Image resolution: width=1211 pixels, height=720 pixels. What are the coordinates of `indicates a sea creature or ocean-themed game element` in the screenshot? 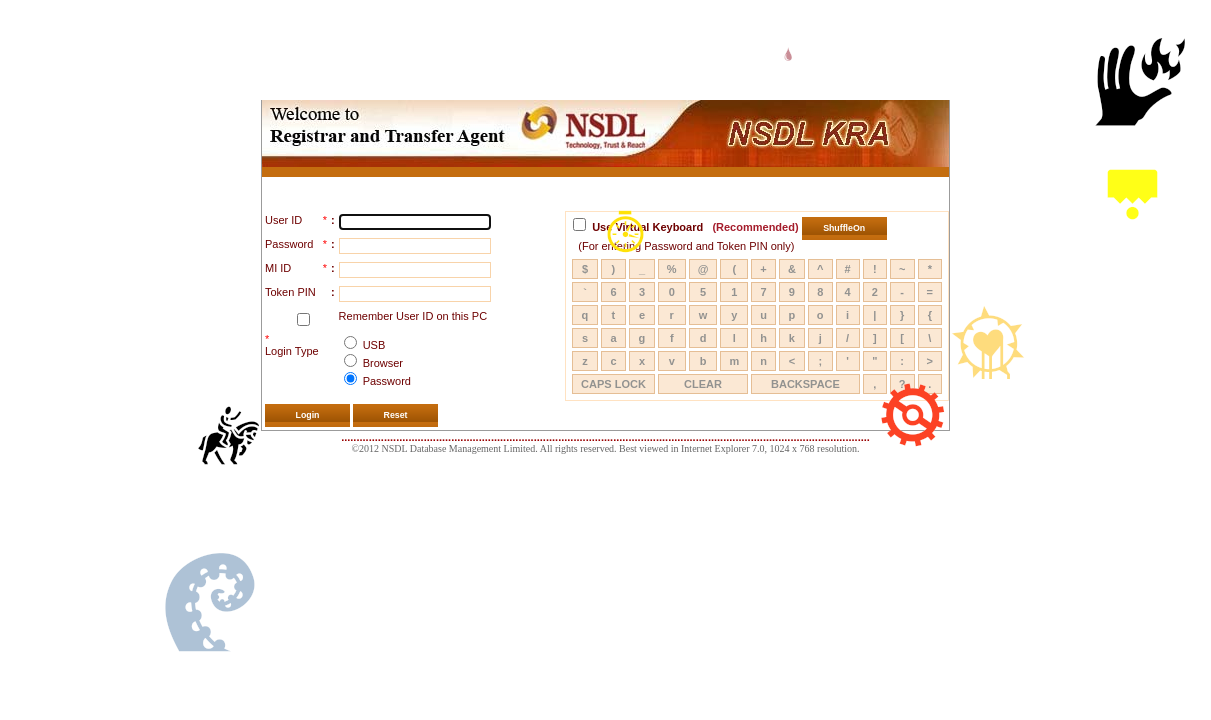 It's located at (209, 602).